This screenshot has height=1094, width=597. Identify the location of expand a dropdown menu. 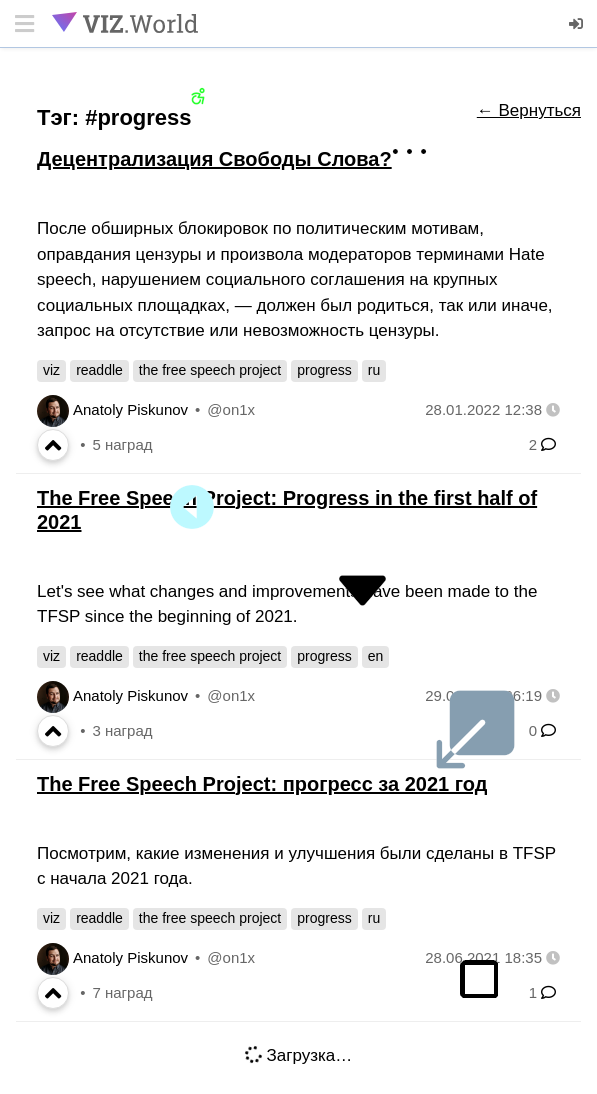
(362, 590).